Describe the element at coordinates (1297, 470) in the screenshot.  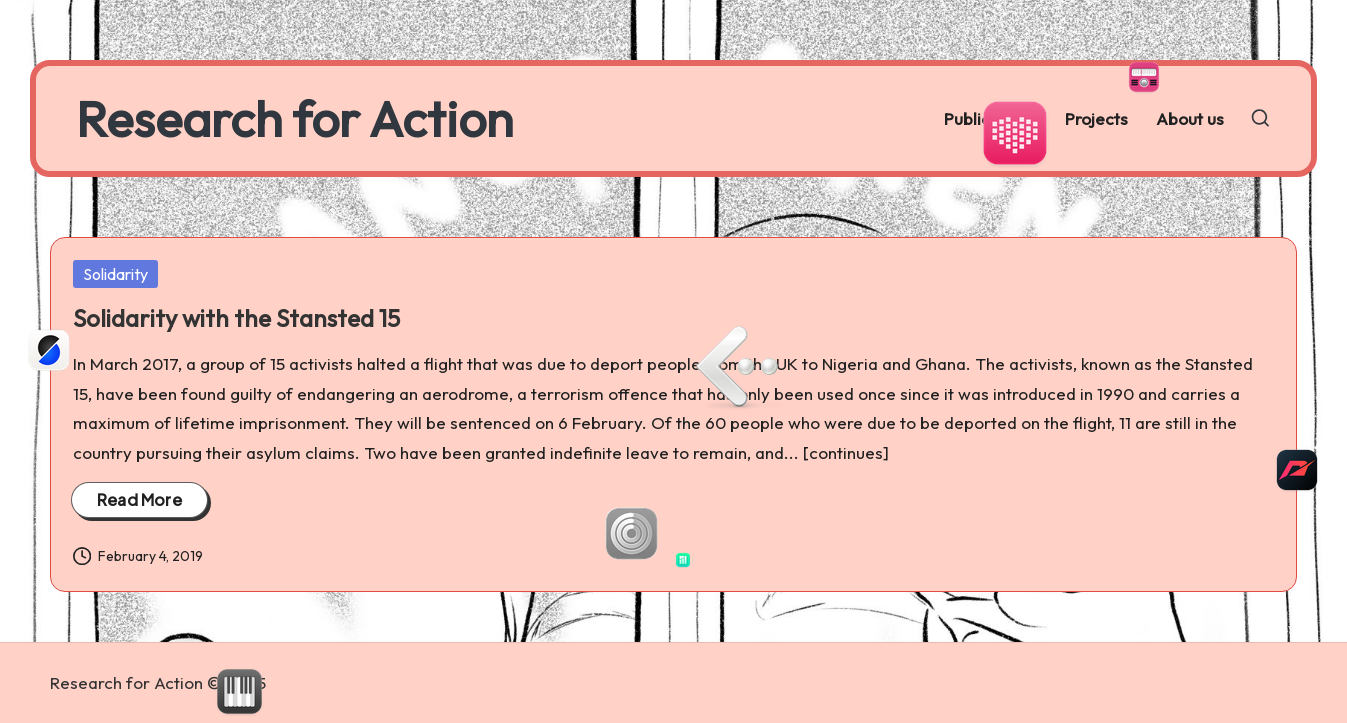
I see `launch need for speed payback` at that location.